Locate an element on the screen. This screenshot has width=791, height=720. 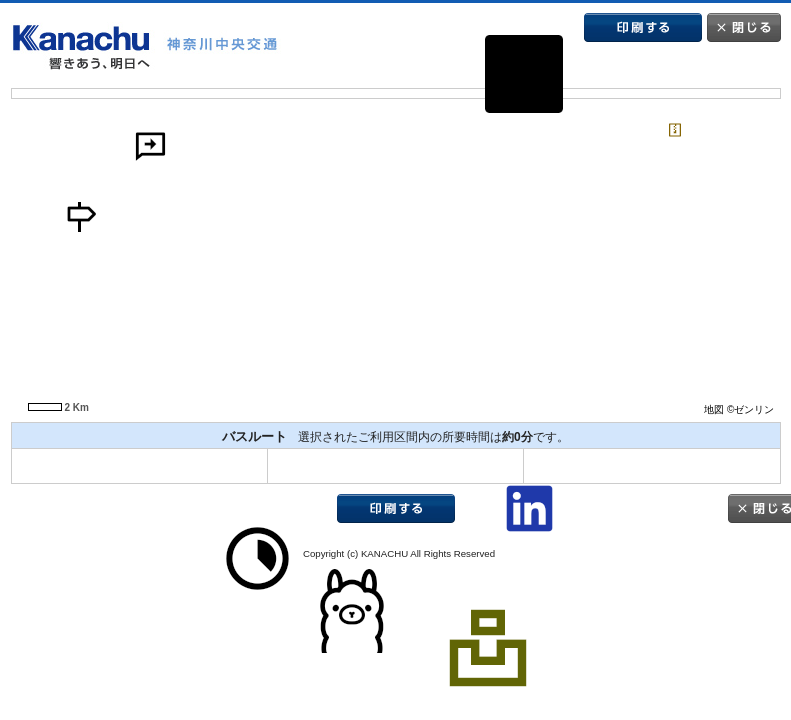
get directions or navigate to a destination is located at coordinates (81, 217).